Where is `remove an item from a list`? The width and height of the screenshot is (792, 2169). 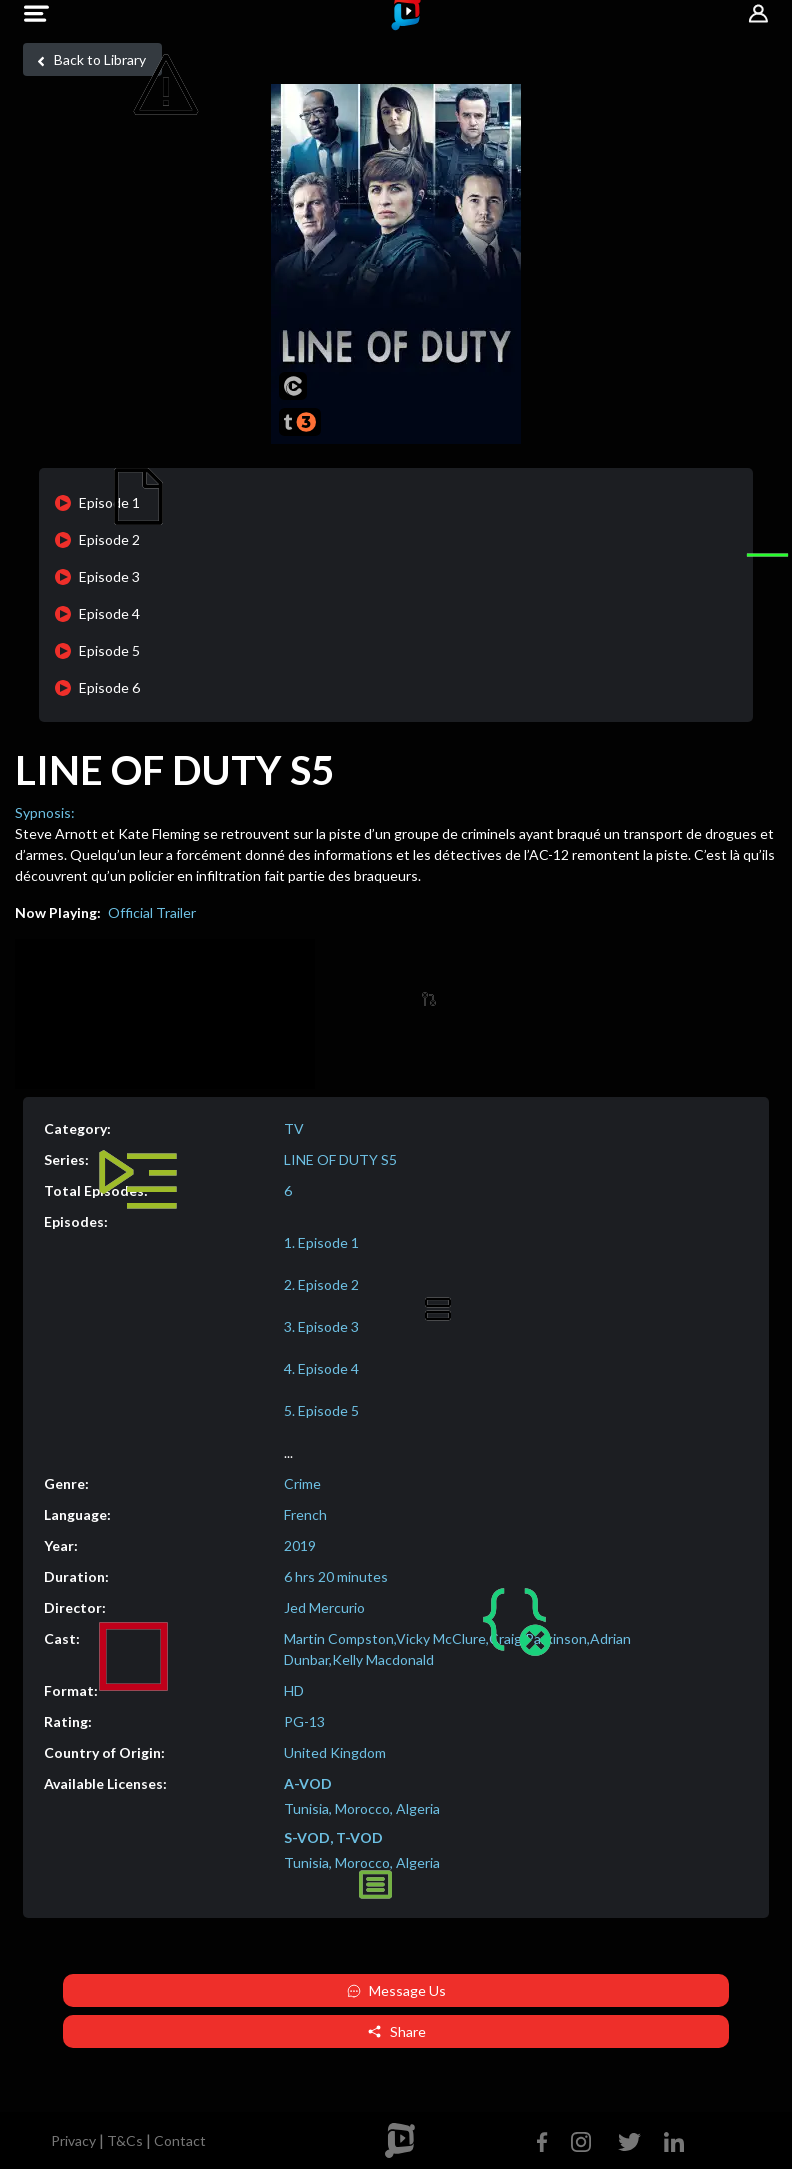 remove an item from a list is located at coordinates (767, 556).